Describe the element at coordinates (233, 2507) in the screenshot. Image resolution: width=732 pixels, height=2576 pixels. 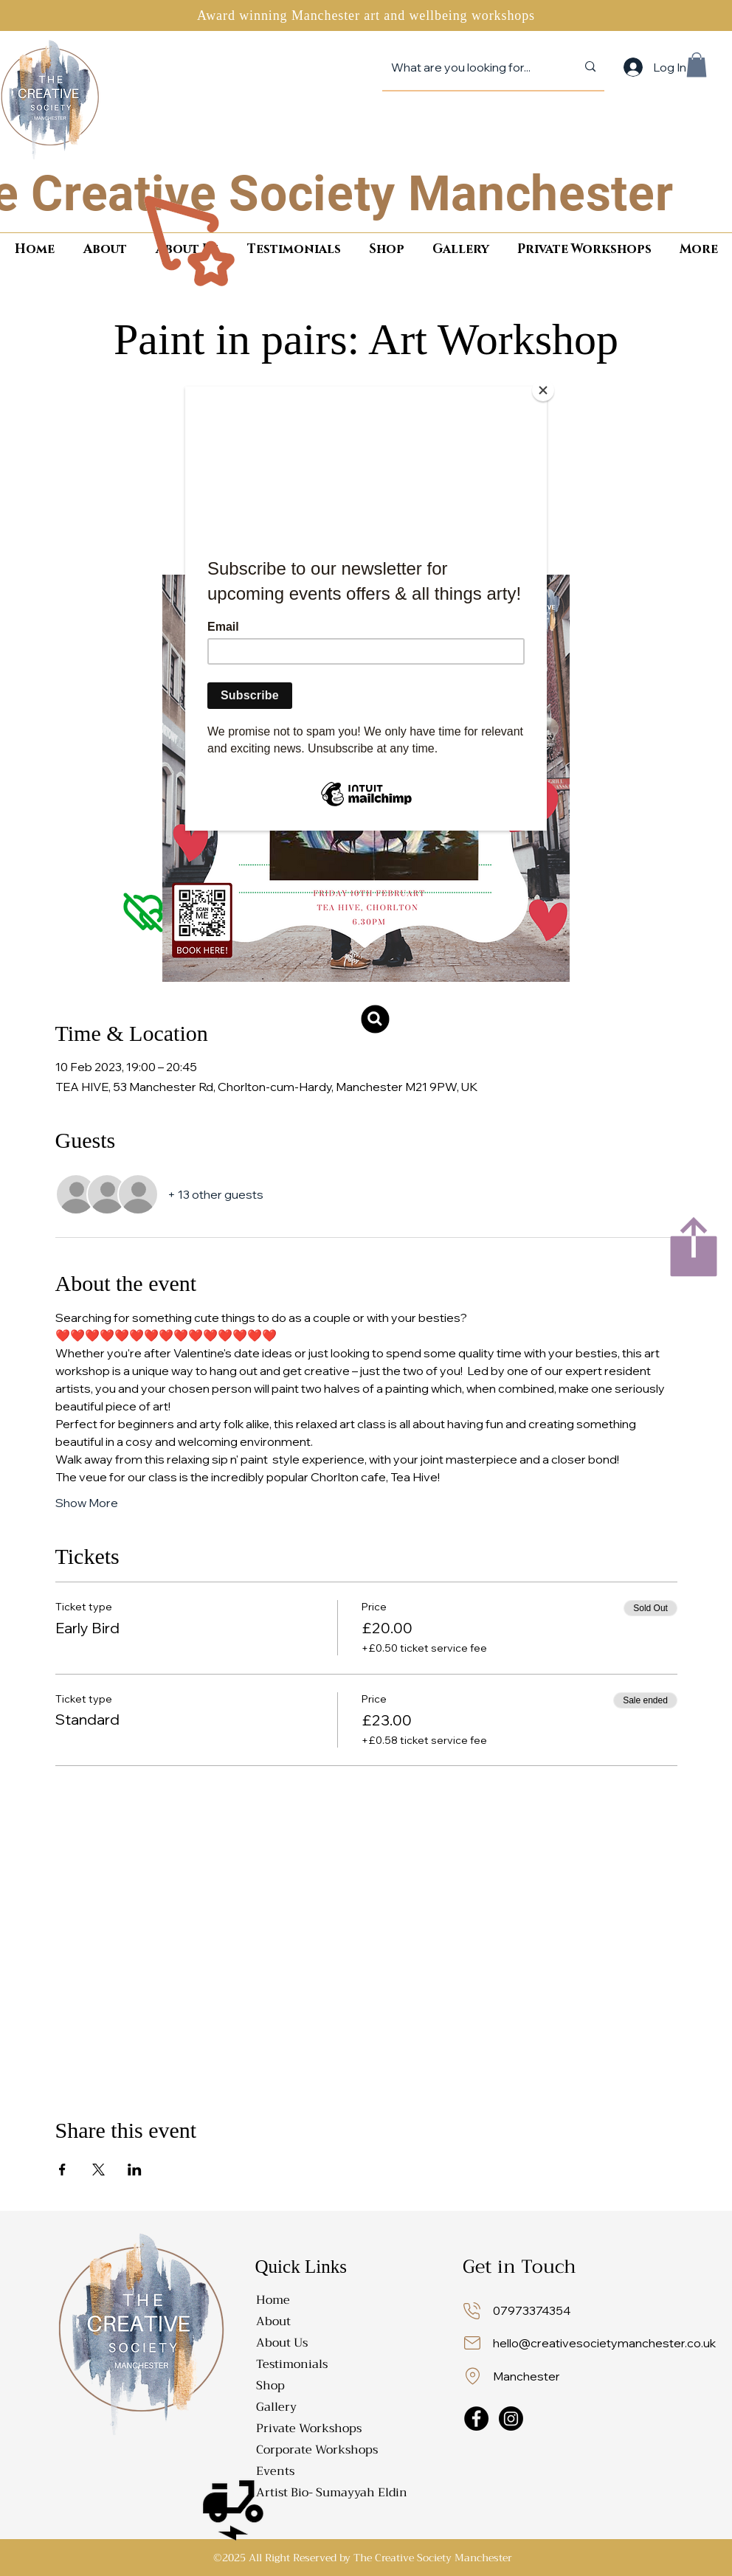
I see `select electric moped as transportation mode` at that location.